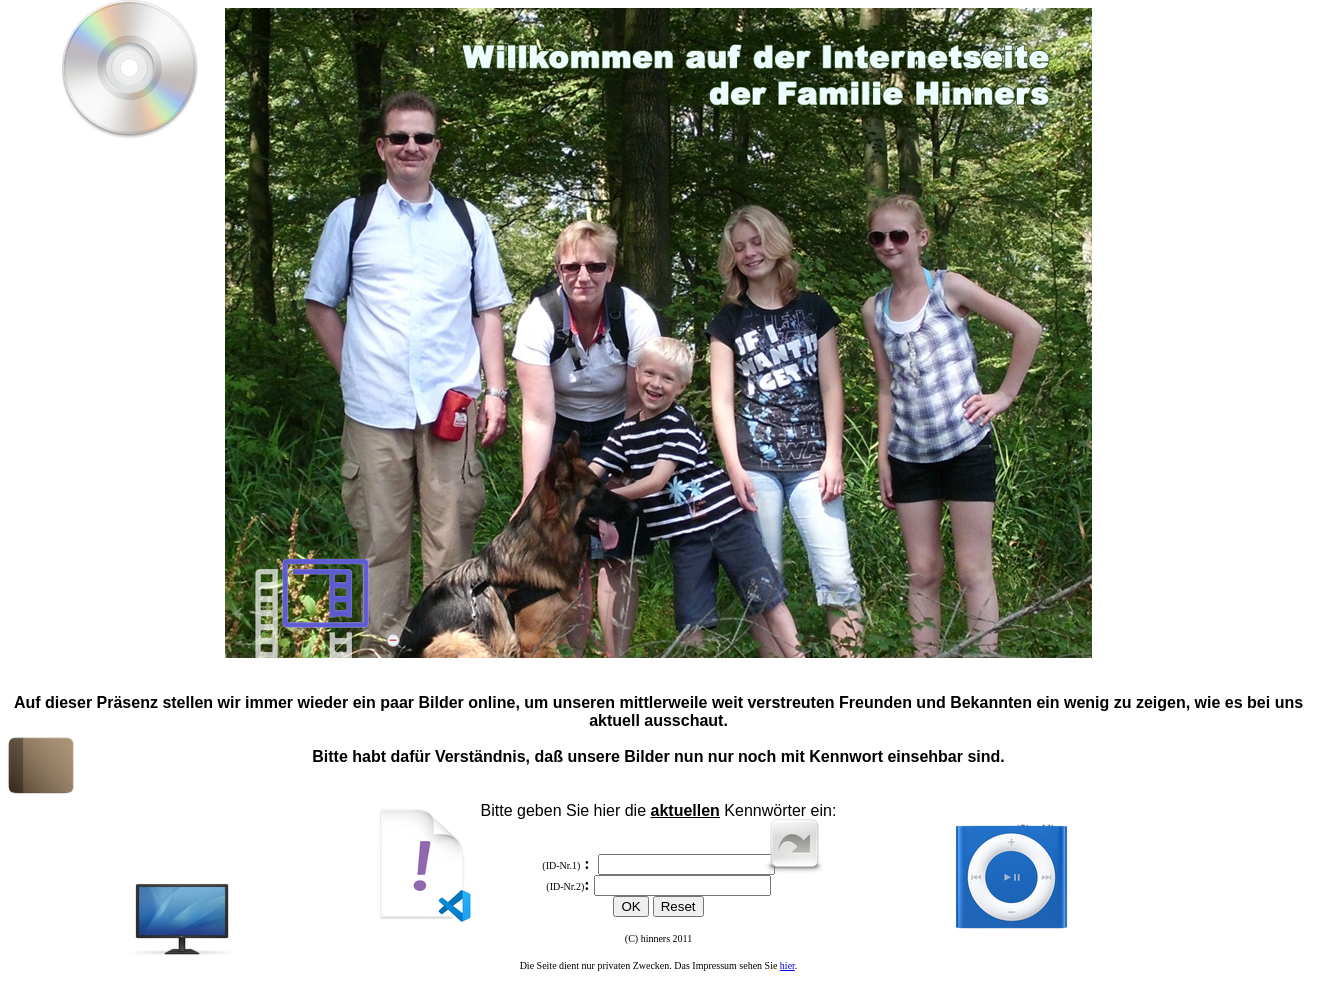 The height and width of the screenshot is (987, 1317). Describe the element at coordinates (41, 763) in the screenshot. I see `access desktop folder` at that location.